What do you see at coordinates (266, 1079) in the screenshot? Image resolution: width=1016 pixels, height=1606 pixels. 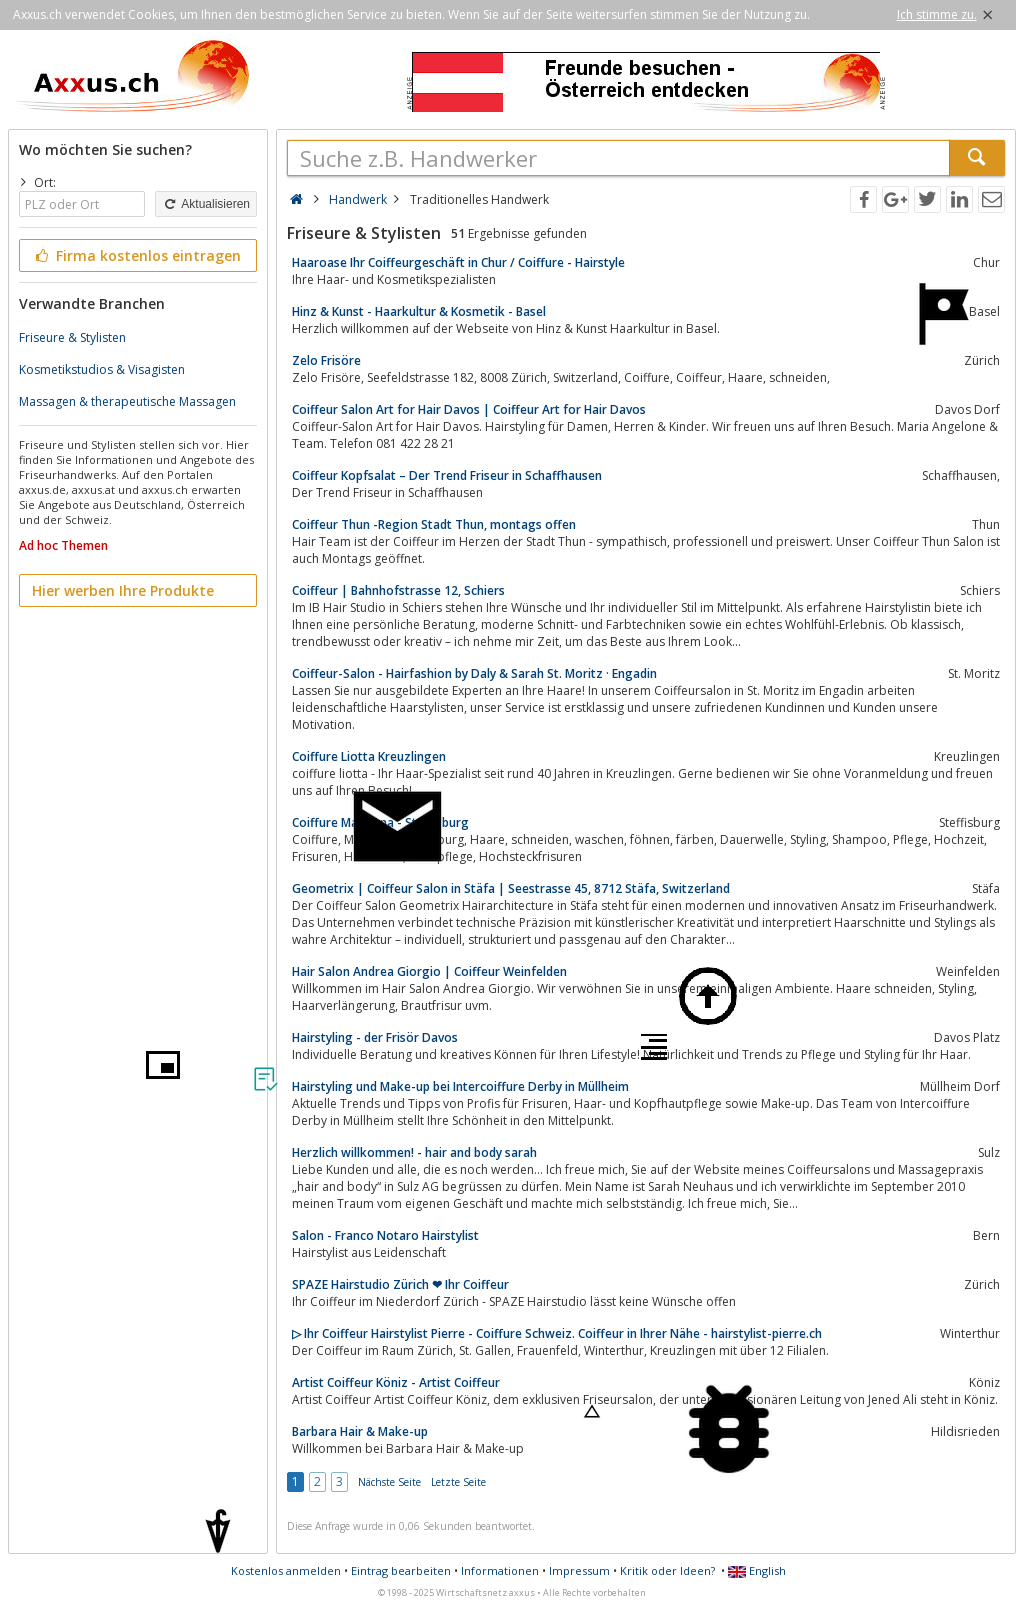 I see `view or manage your task checklist` at bounding box center [266, 1079].